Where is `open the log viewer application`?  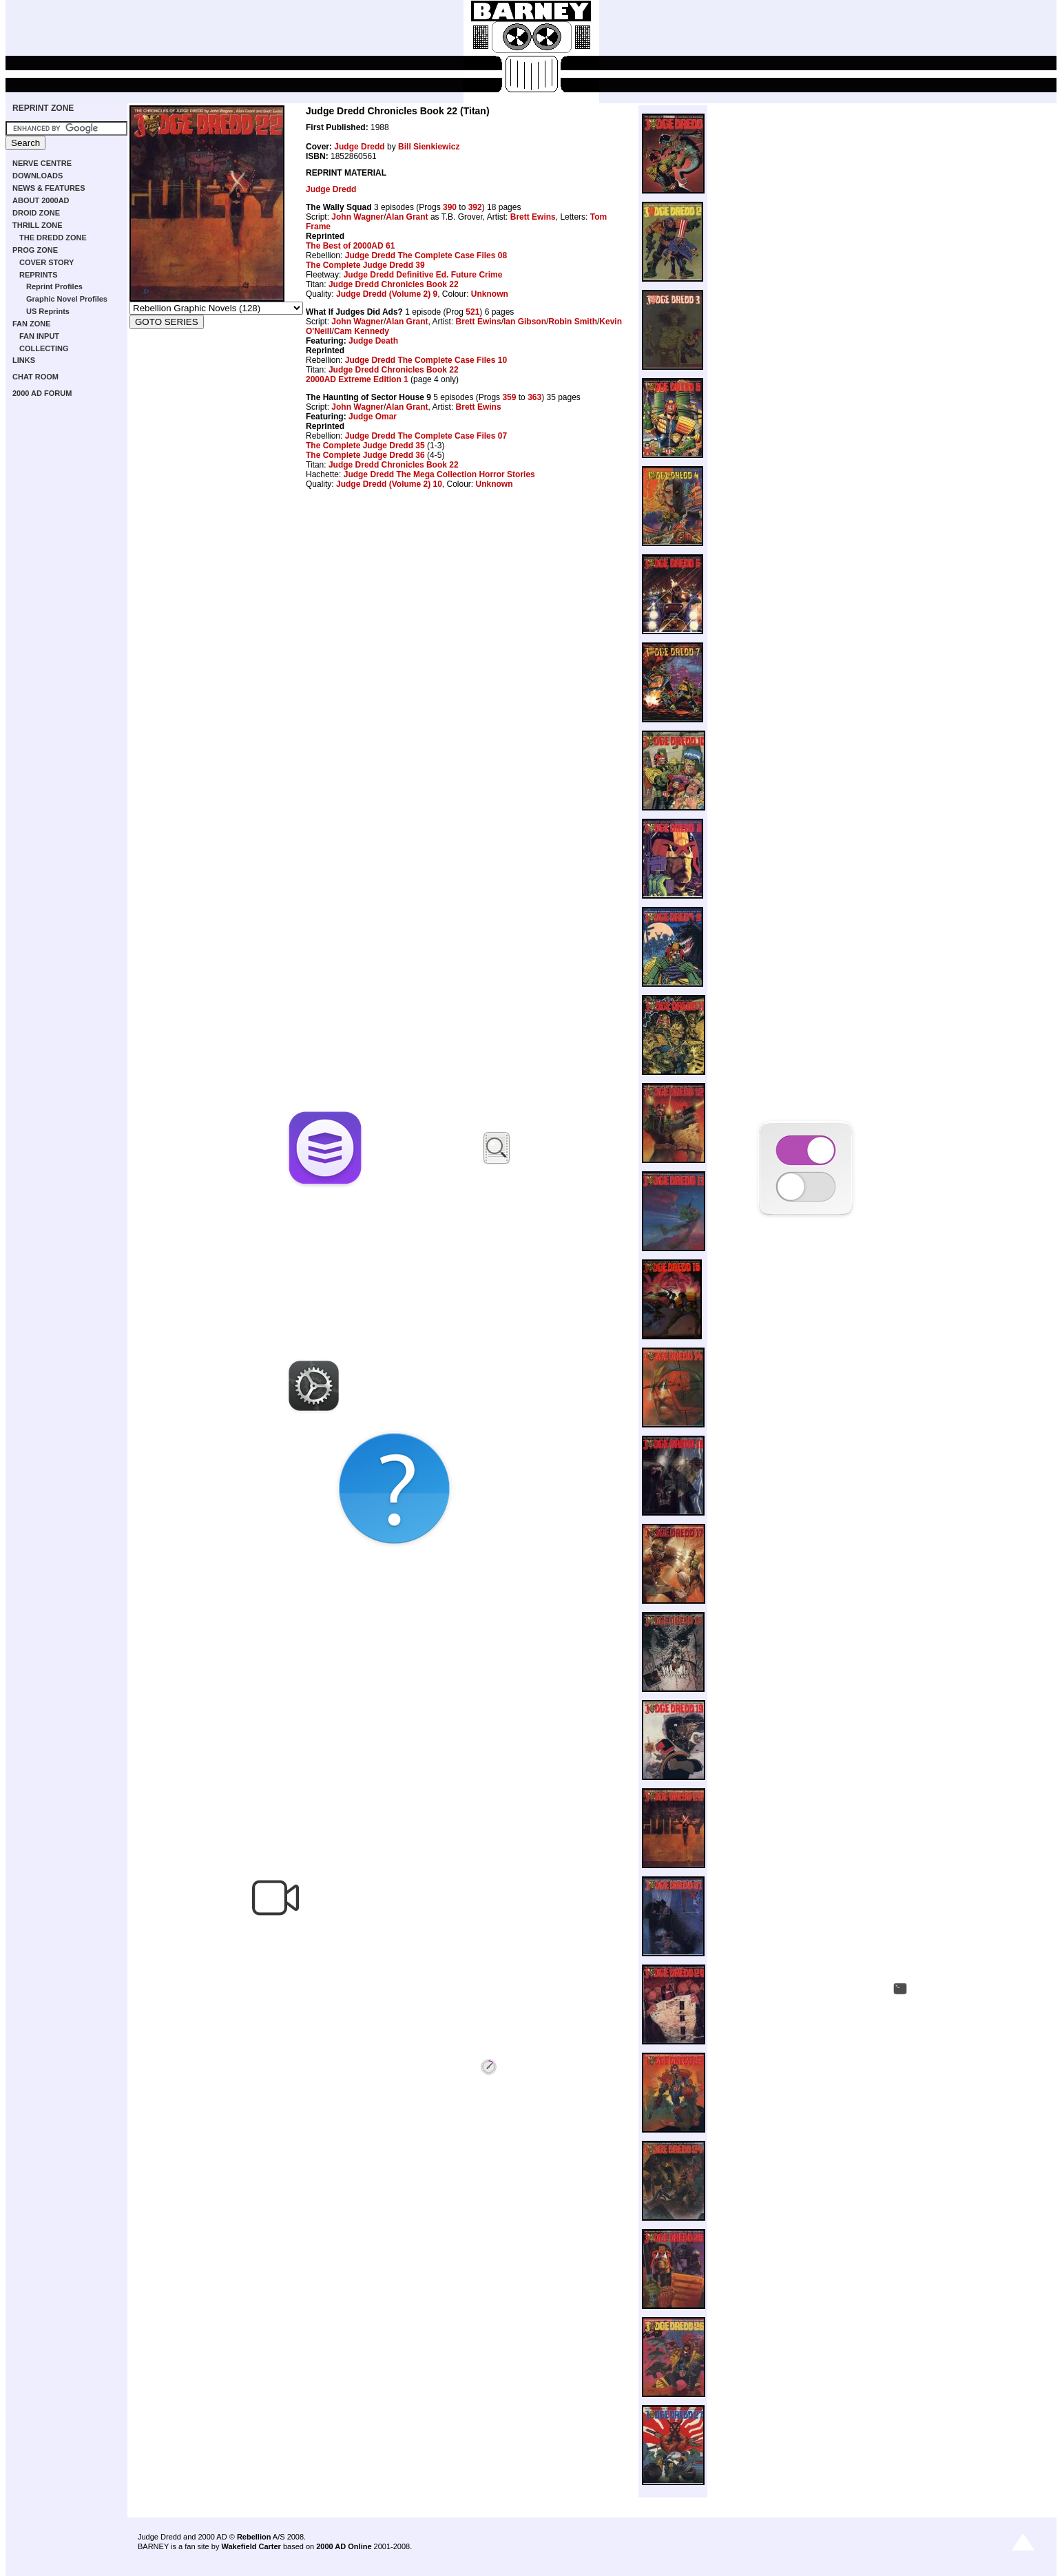 open the log viewer application is located at coordinates (497, 1148).